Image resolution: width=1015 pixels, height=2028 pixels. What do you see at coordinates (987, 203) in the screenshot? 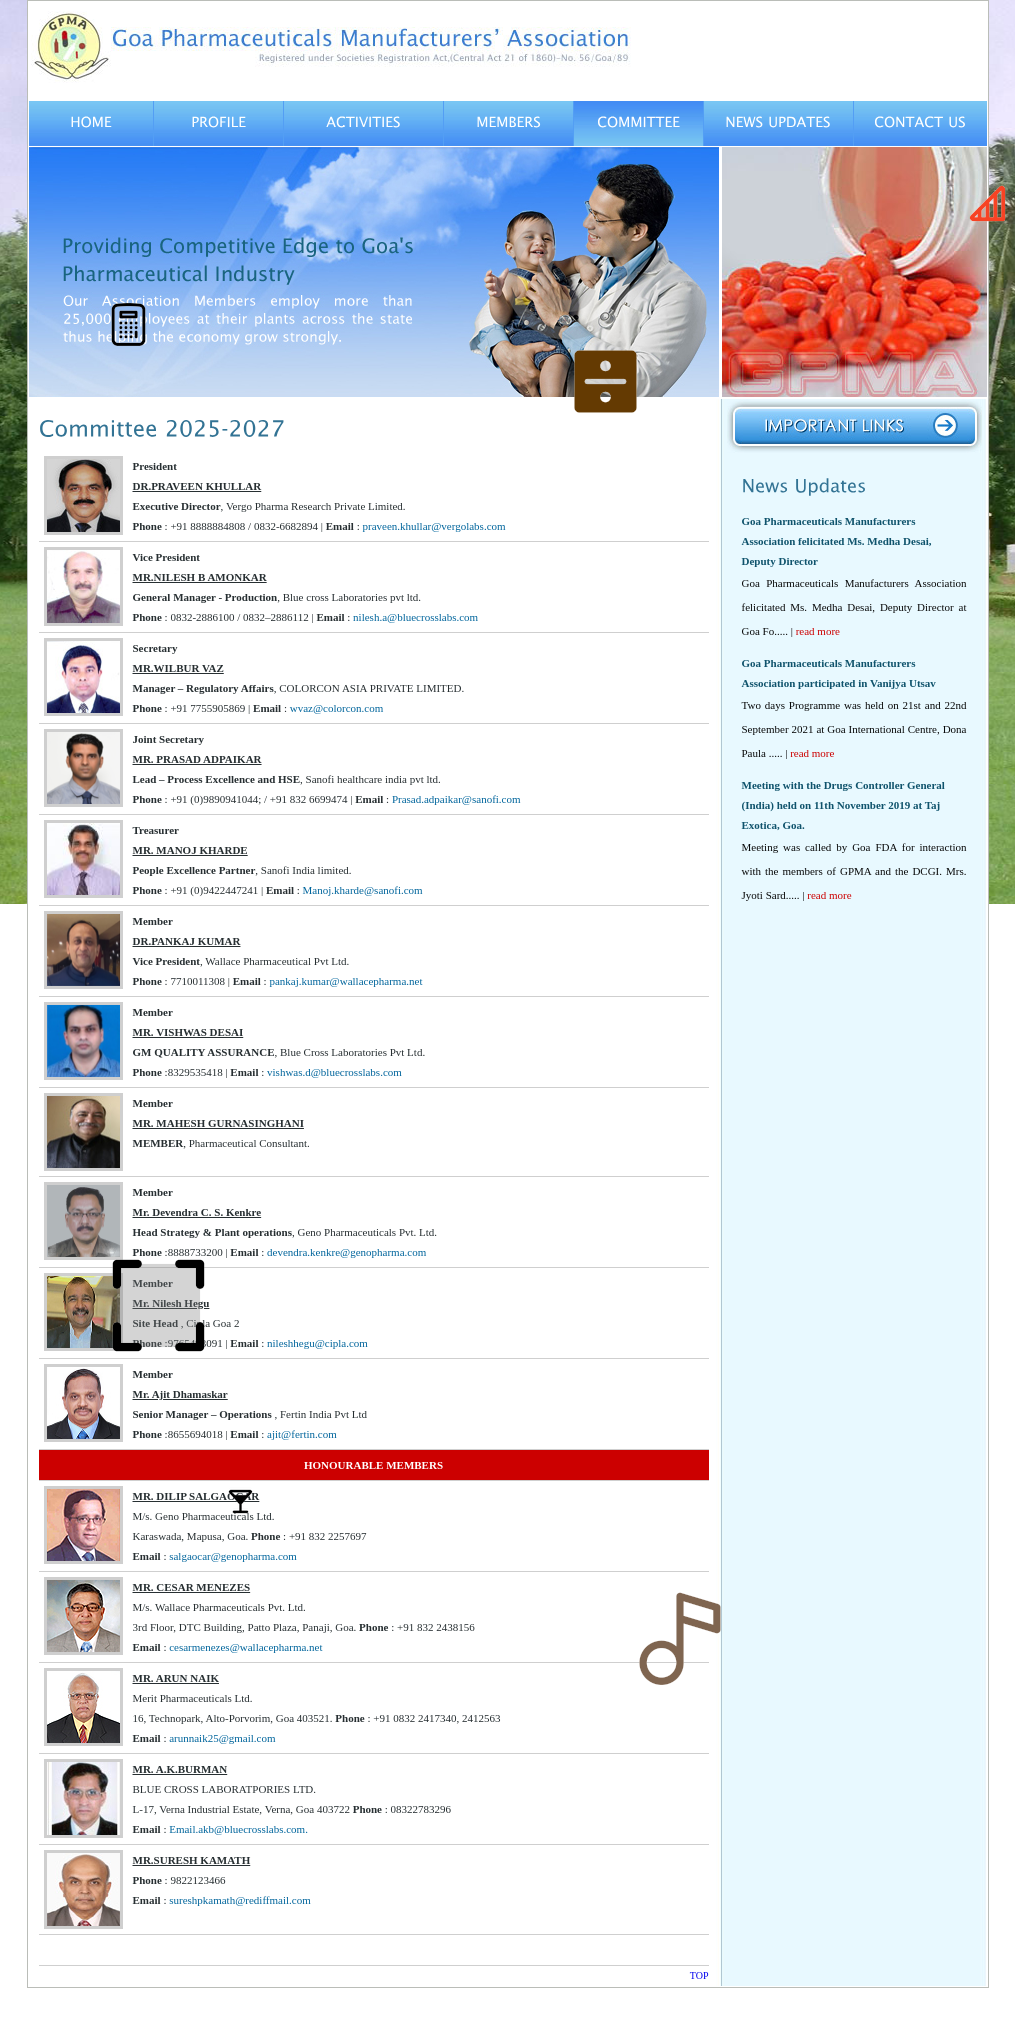
I see `indicates full cellular signal strength` at bounding box center [987, 203].